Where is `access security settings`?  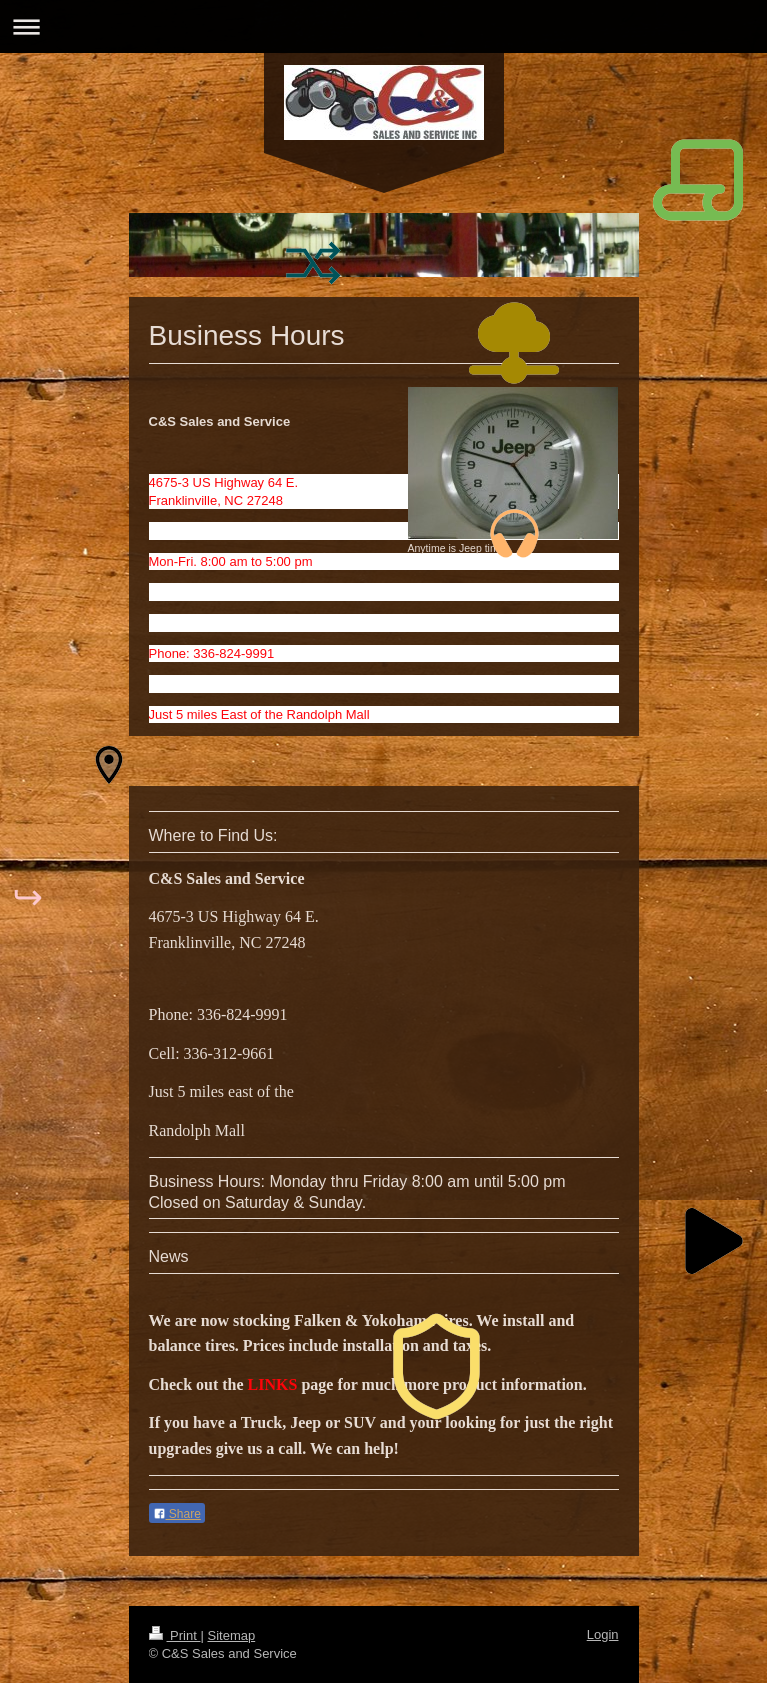 access security settings is located at coordinates (436, 1366).